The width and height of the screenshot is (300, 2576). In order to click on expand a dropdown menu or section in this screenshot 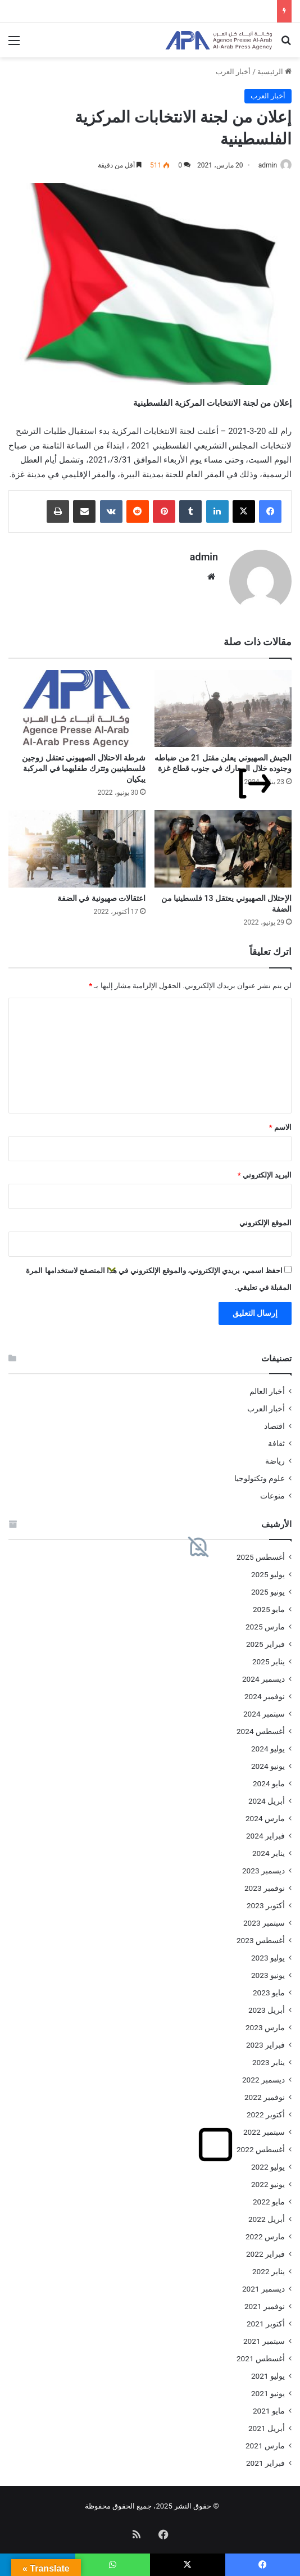, I will do `click(112, 1269)`.